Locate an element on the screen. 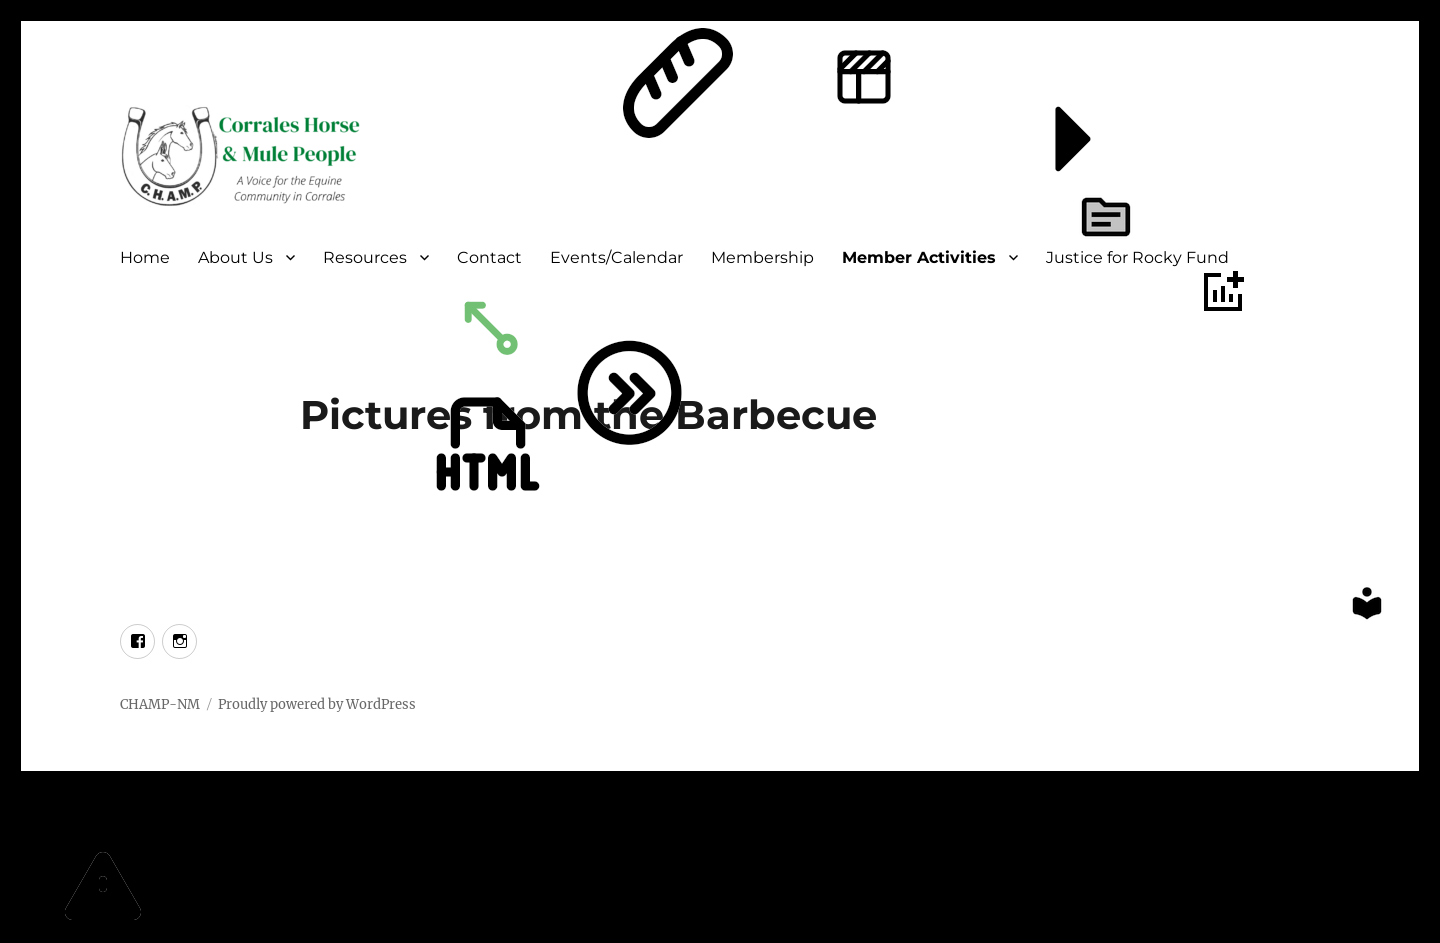 This screenshot has width=1440, height=943. browse bakery or bread products is located at coordinates (678, 83).